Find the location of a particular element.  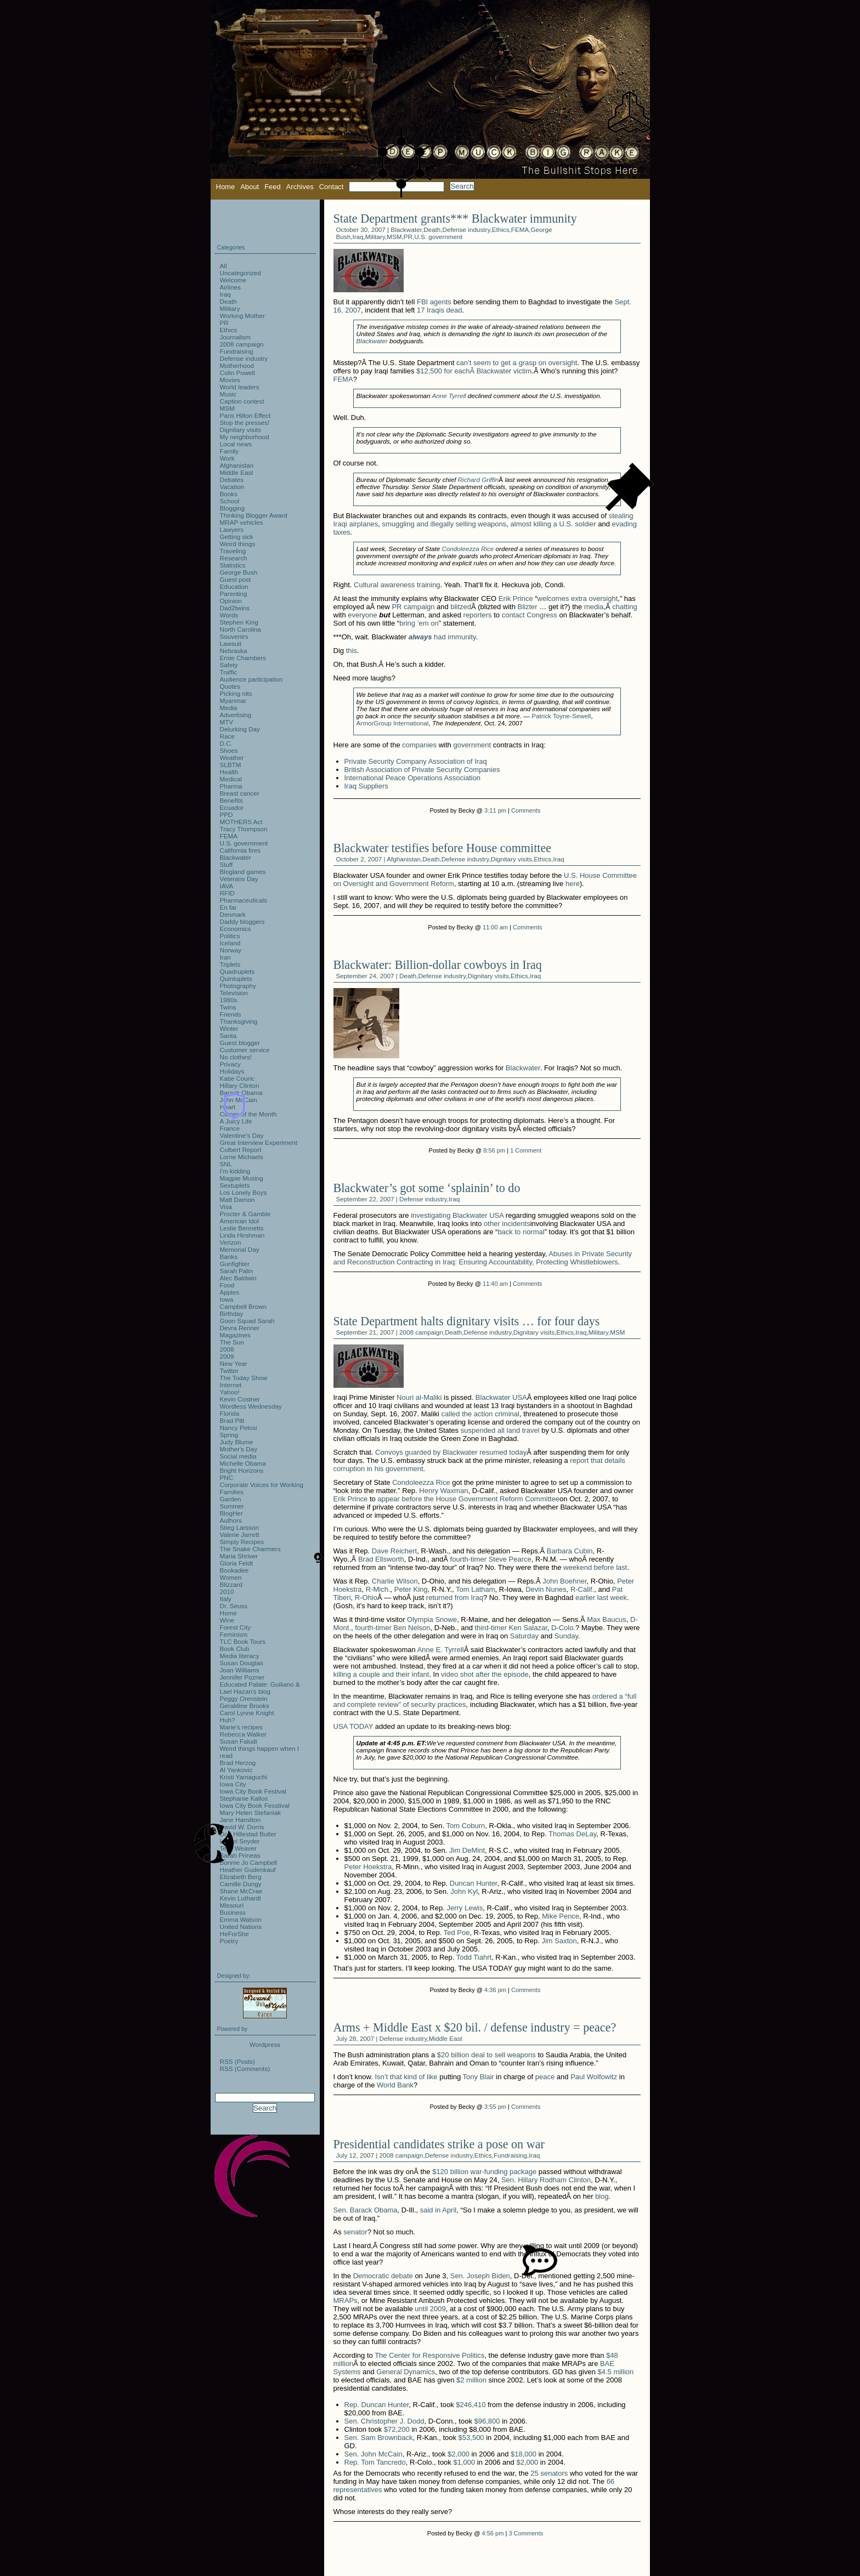

access quick ideas or tips is located at coordinates (318, 1557).